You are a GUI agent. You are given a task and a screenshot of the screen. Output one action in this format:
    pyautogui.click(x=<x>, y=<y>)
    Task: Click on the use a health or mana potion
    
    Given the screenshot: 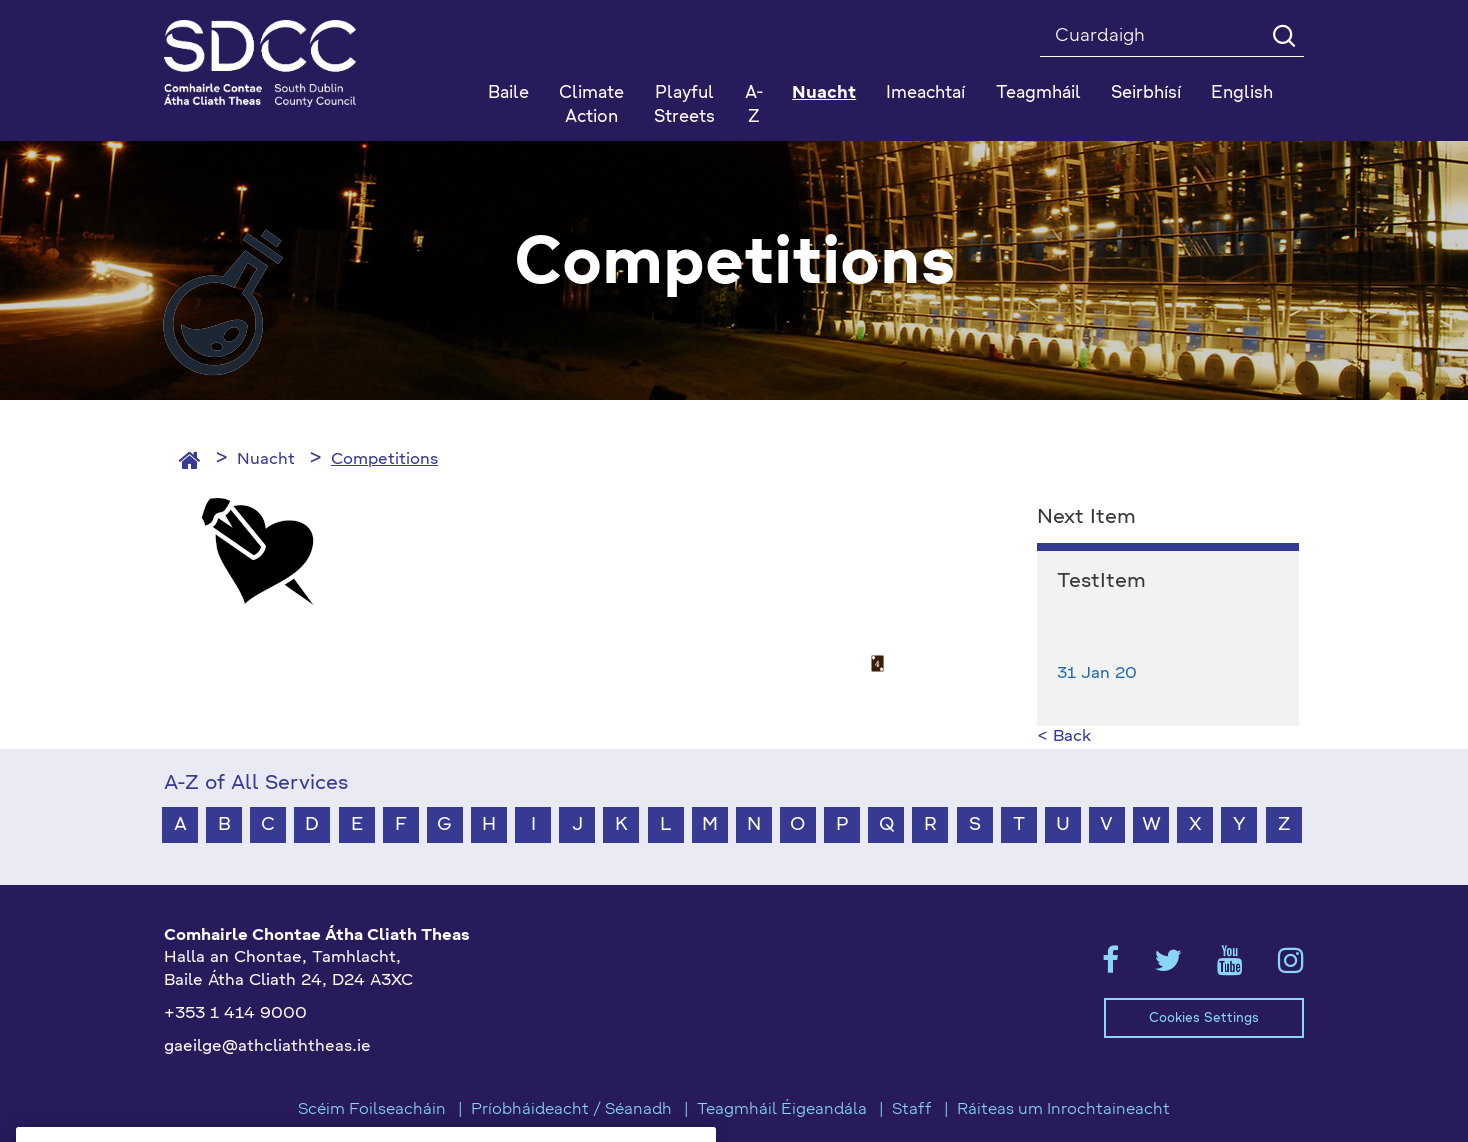 What is the action you would take?
    pyautogui.click(x=226, y=302)
    